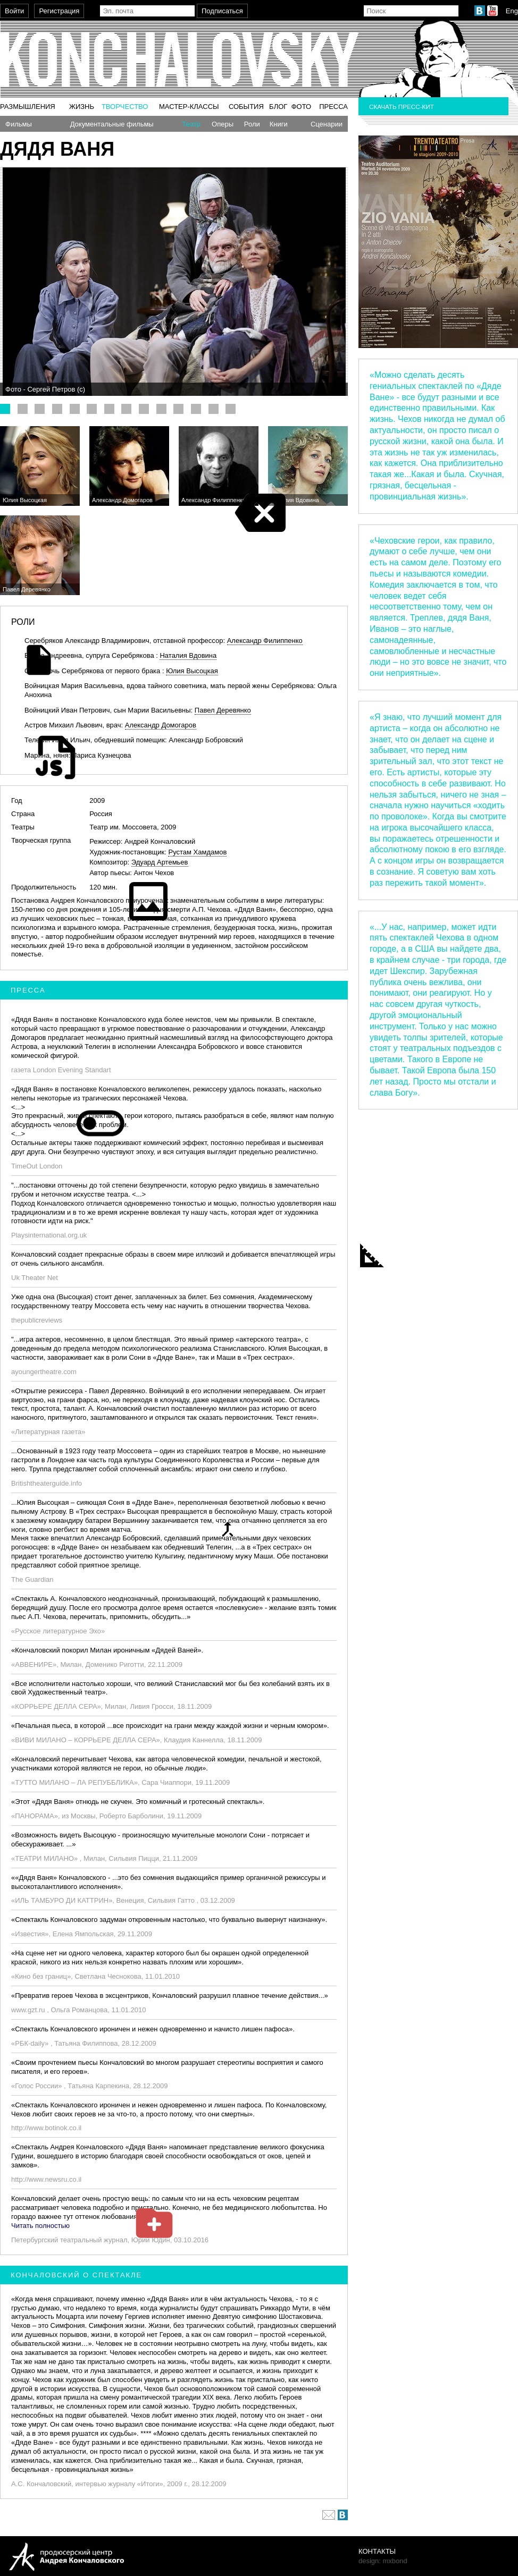 This screenshot has height=2576, width=518. I want to click on delete the last character entered, so click(260, 513).